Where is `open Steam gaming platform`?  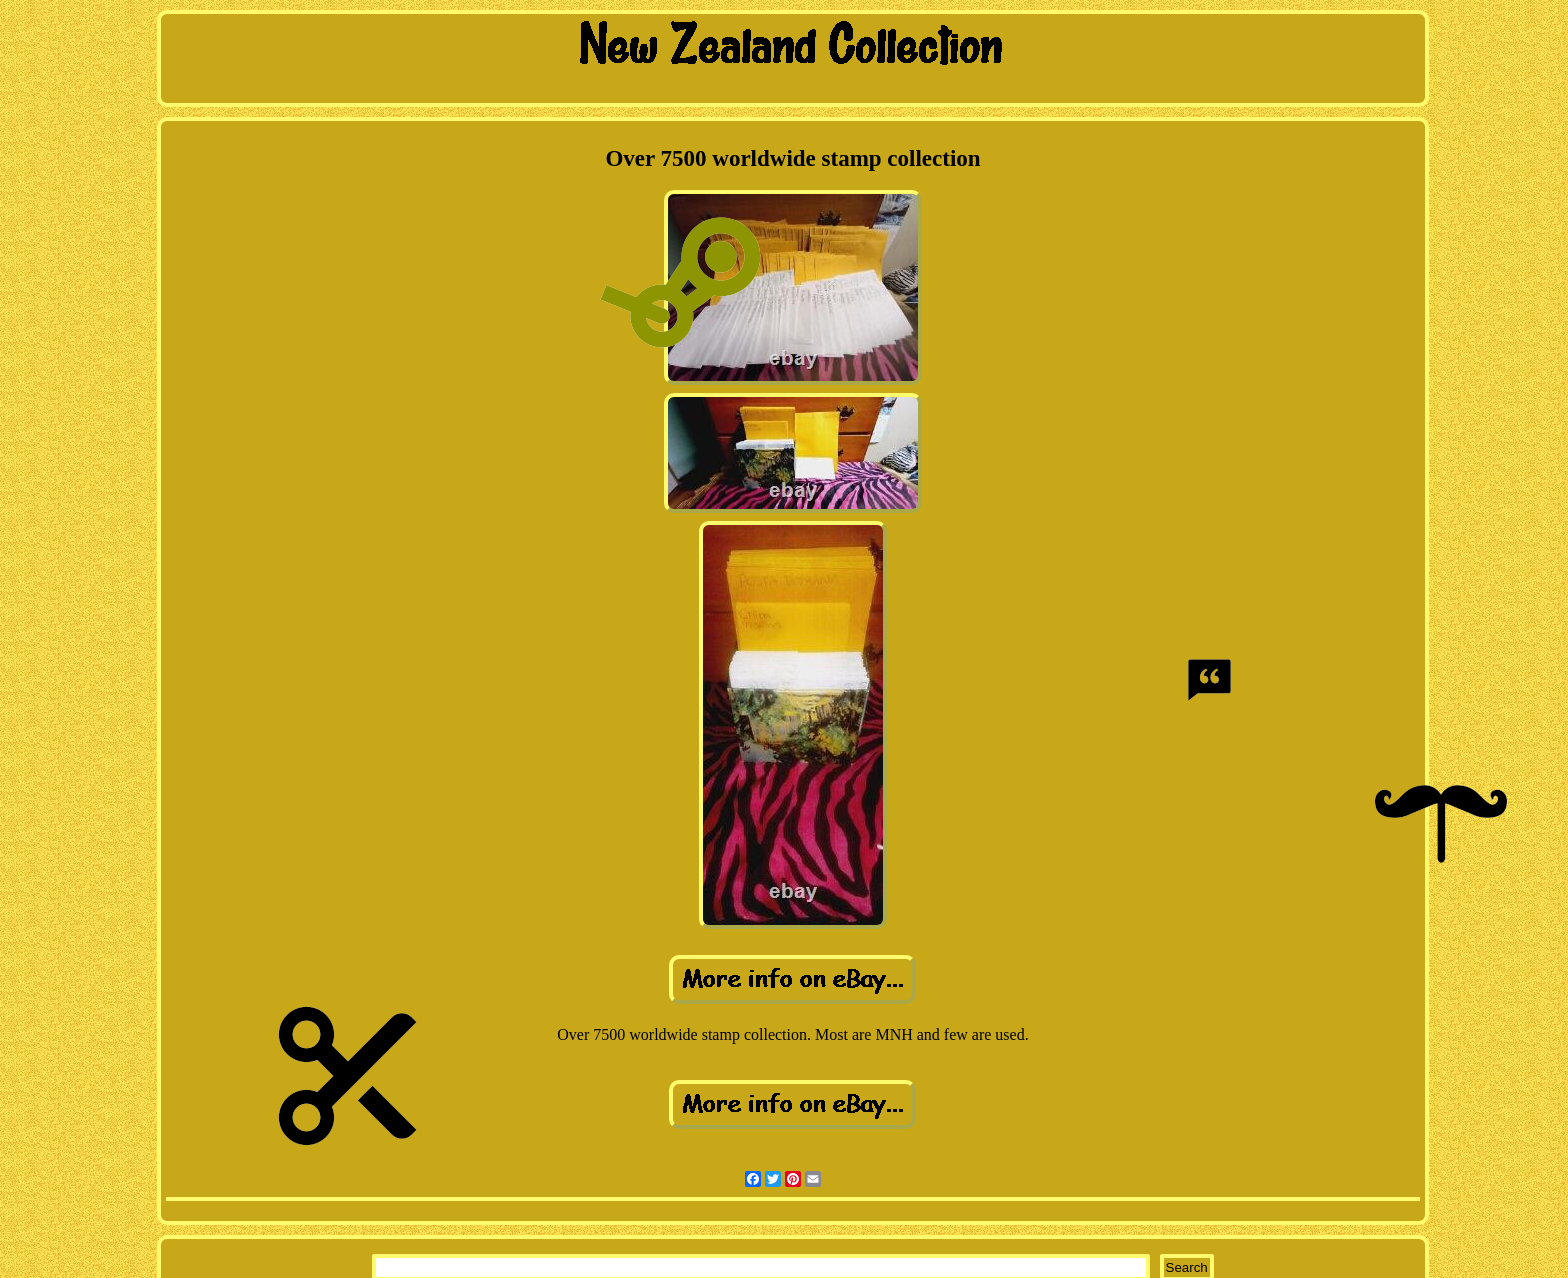 open Steam gaming platform is located at coordinates (681, 280).